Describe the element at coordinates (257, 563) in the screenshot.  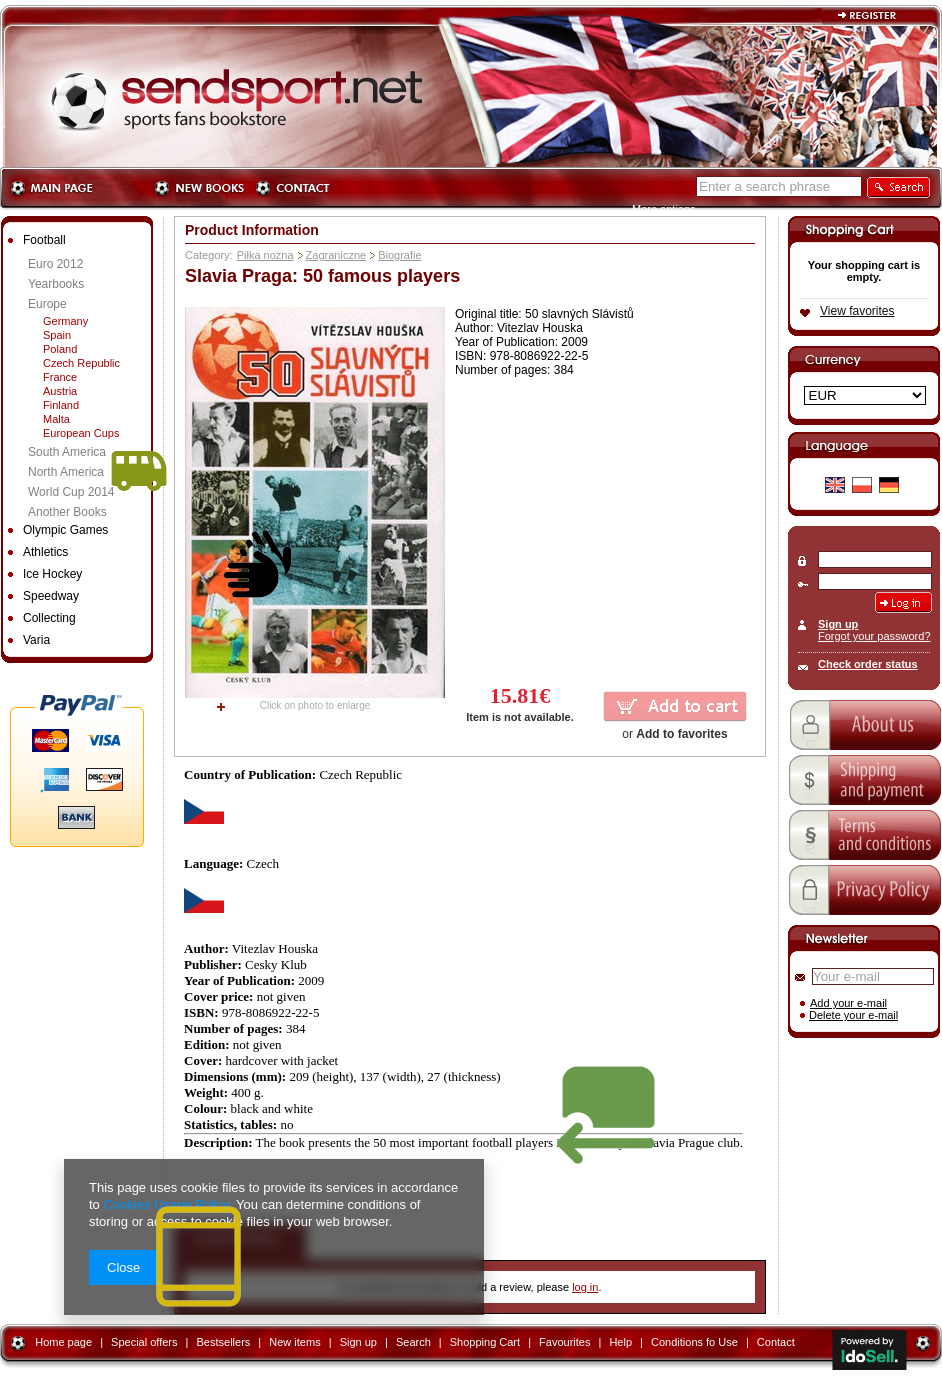
I see `enable sign language interpretation` at that location.